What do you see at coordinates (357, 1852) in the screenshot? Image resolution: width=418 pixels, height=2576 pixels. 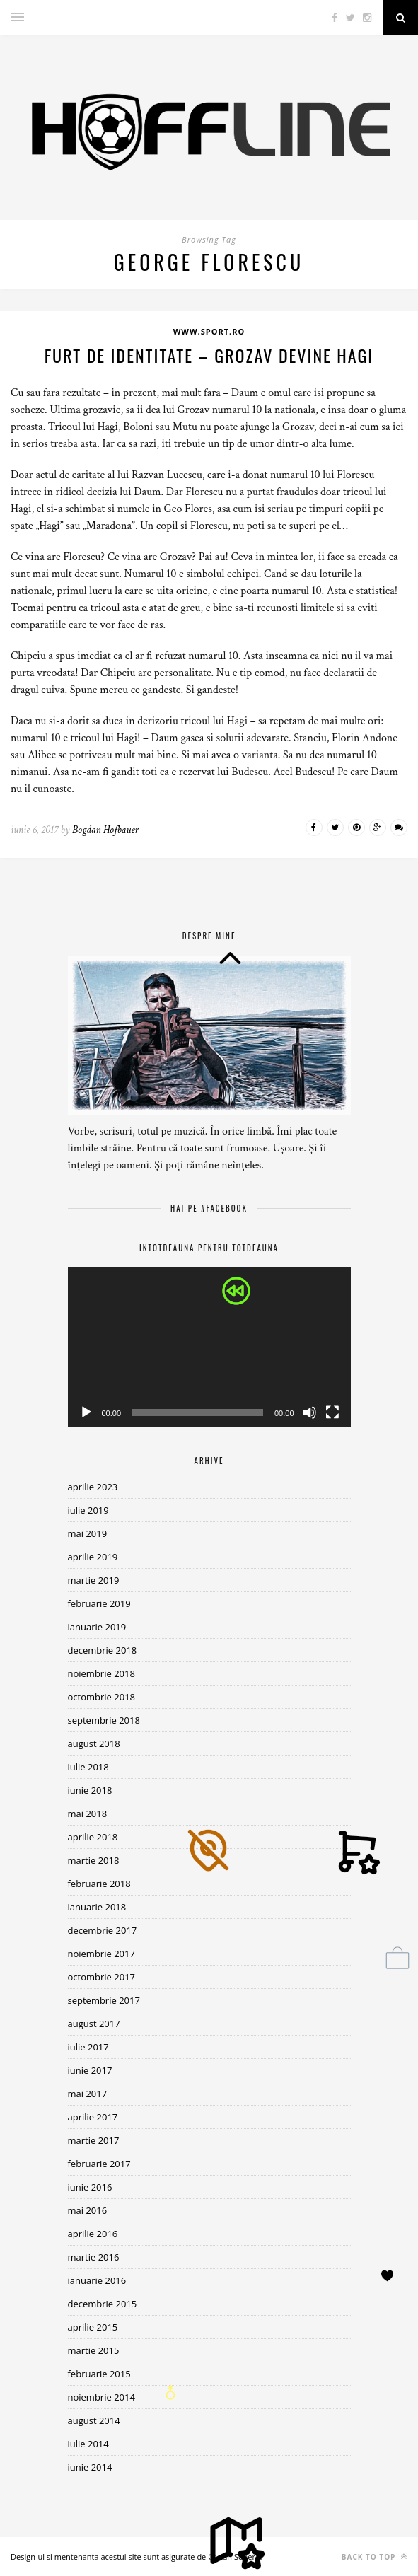 I see `view favorite or starred items in cart` at bounding box center [357, 1852].